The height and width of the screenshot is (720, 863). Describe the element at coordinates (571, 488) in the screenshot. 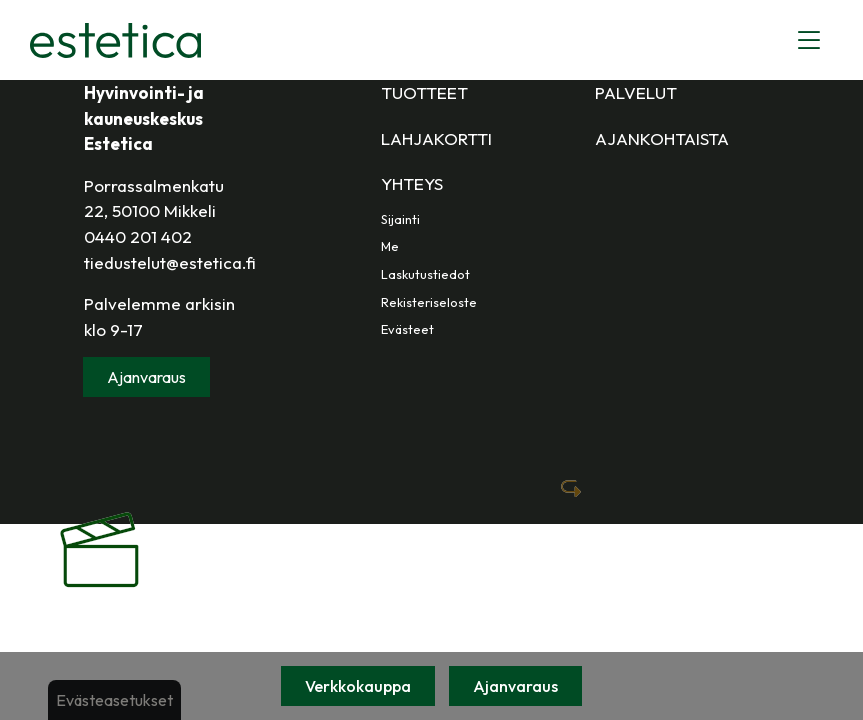

I see `redo last action` at that location.